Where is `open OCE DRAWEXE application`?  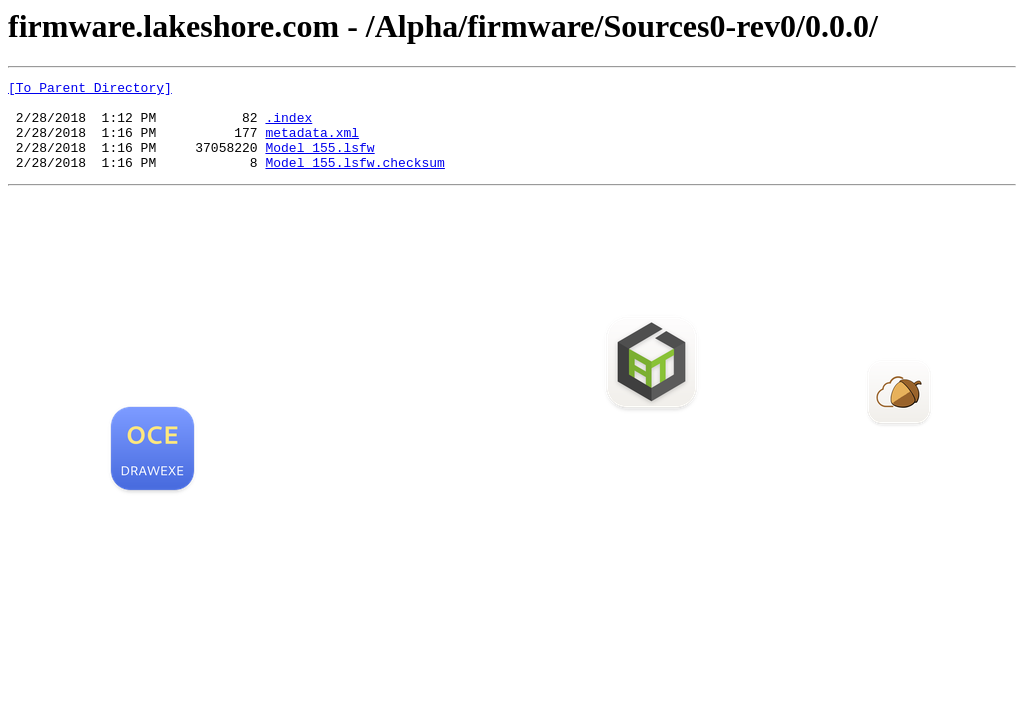 open OCE DRAWEXE application is located at coordinates (152, 448).